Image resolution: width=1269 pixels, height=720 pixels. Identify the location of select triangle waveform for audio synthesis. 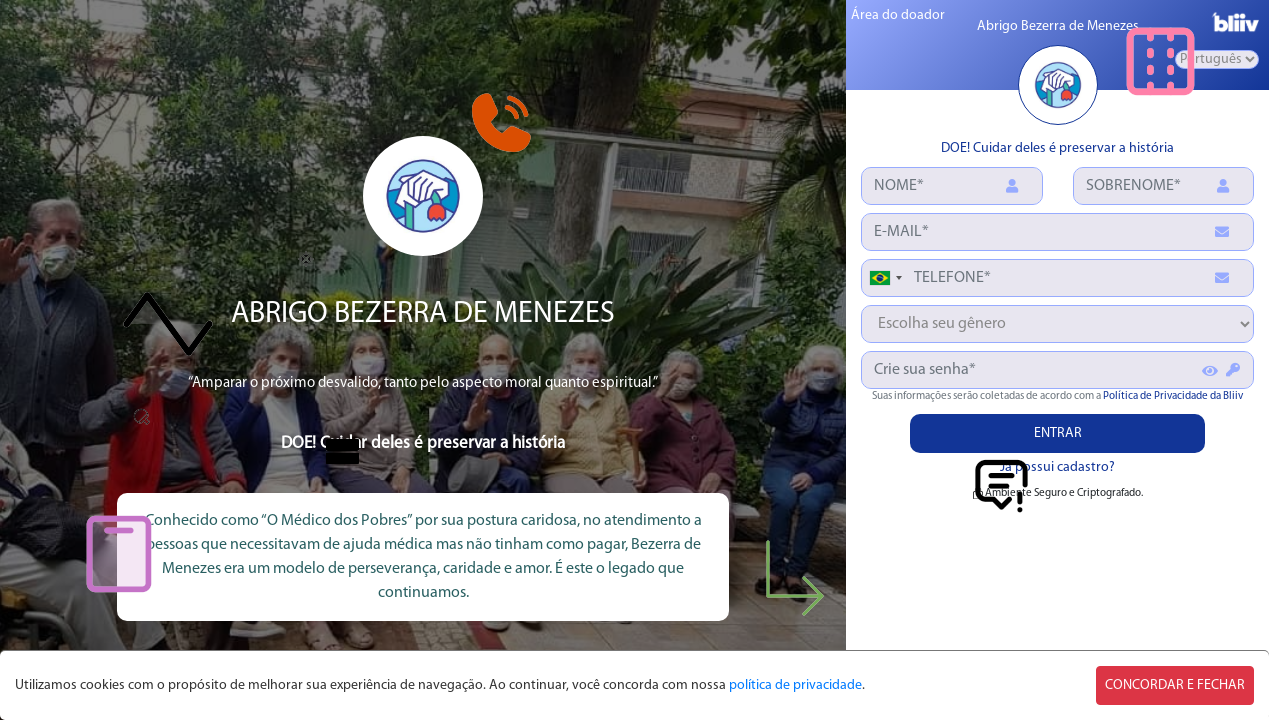
(168, 324).